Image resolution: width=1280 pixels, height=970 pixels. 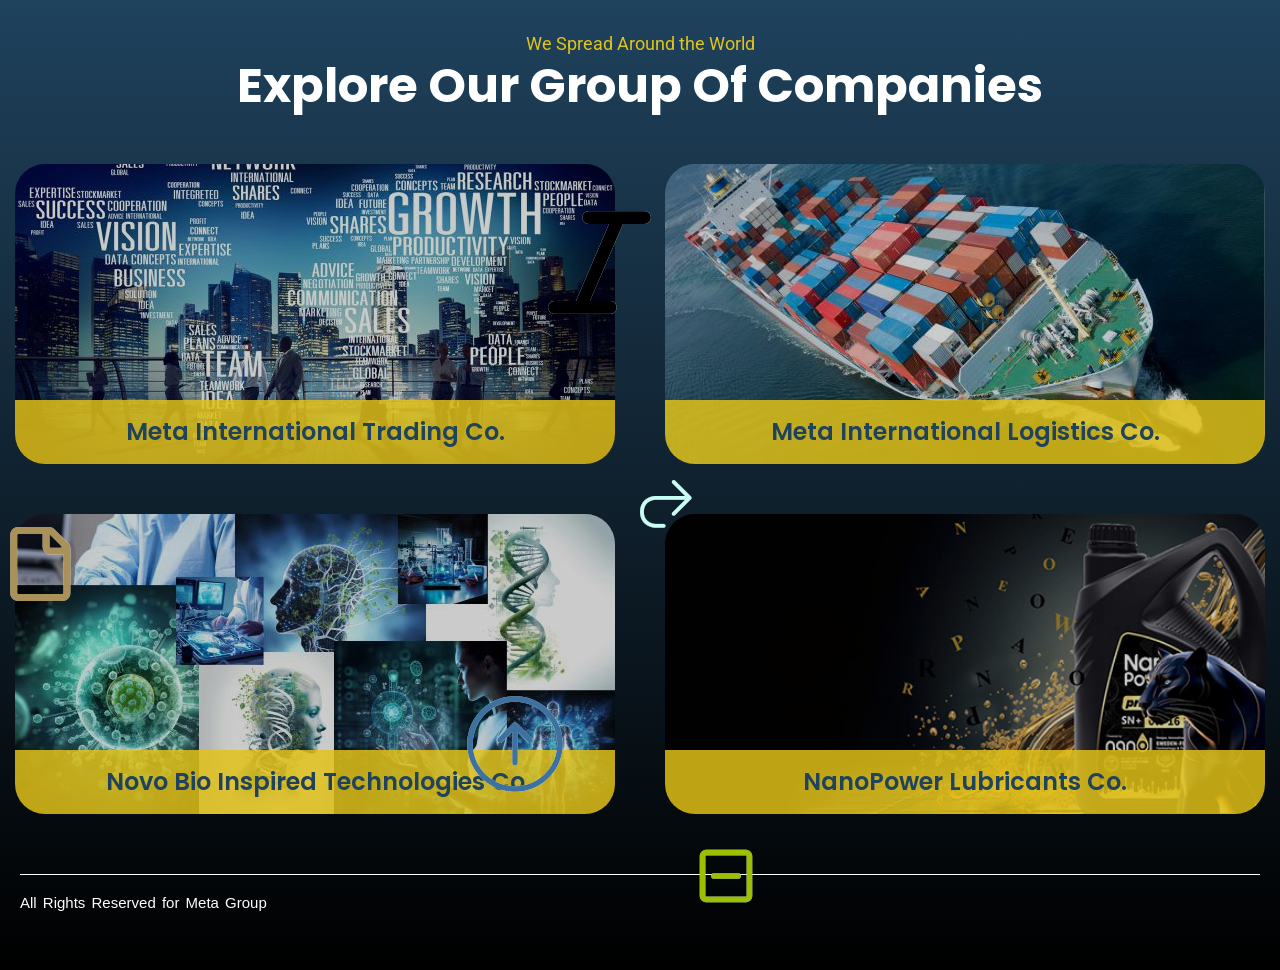 I want to click on view or open a file, so click(x=38, y=564).